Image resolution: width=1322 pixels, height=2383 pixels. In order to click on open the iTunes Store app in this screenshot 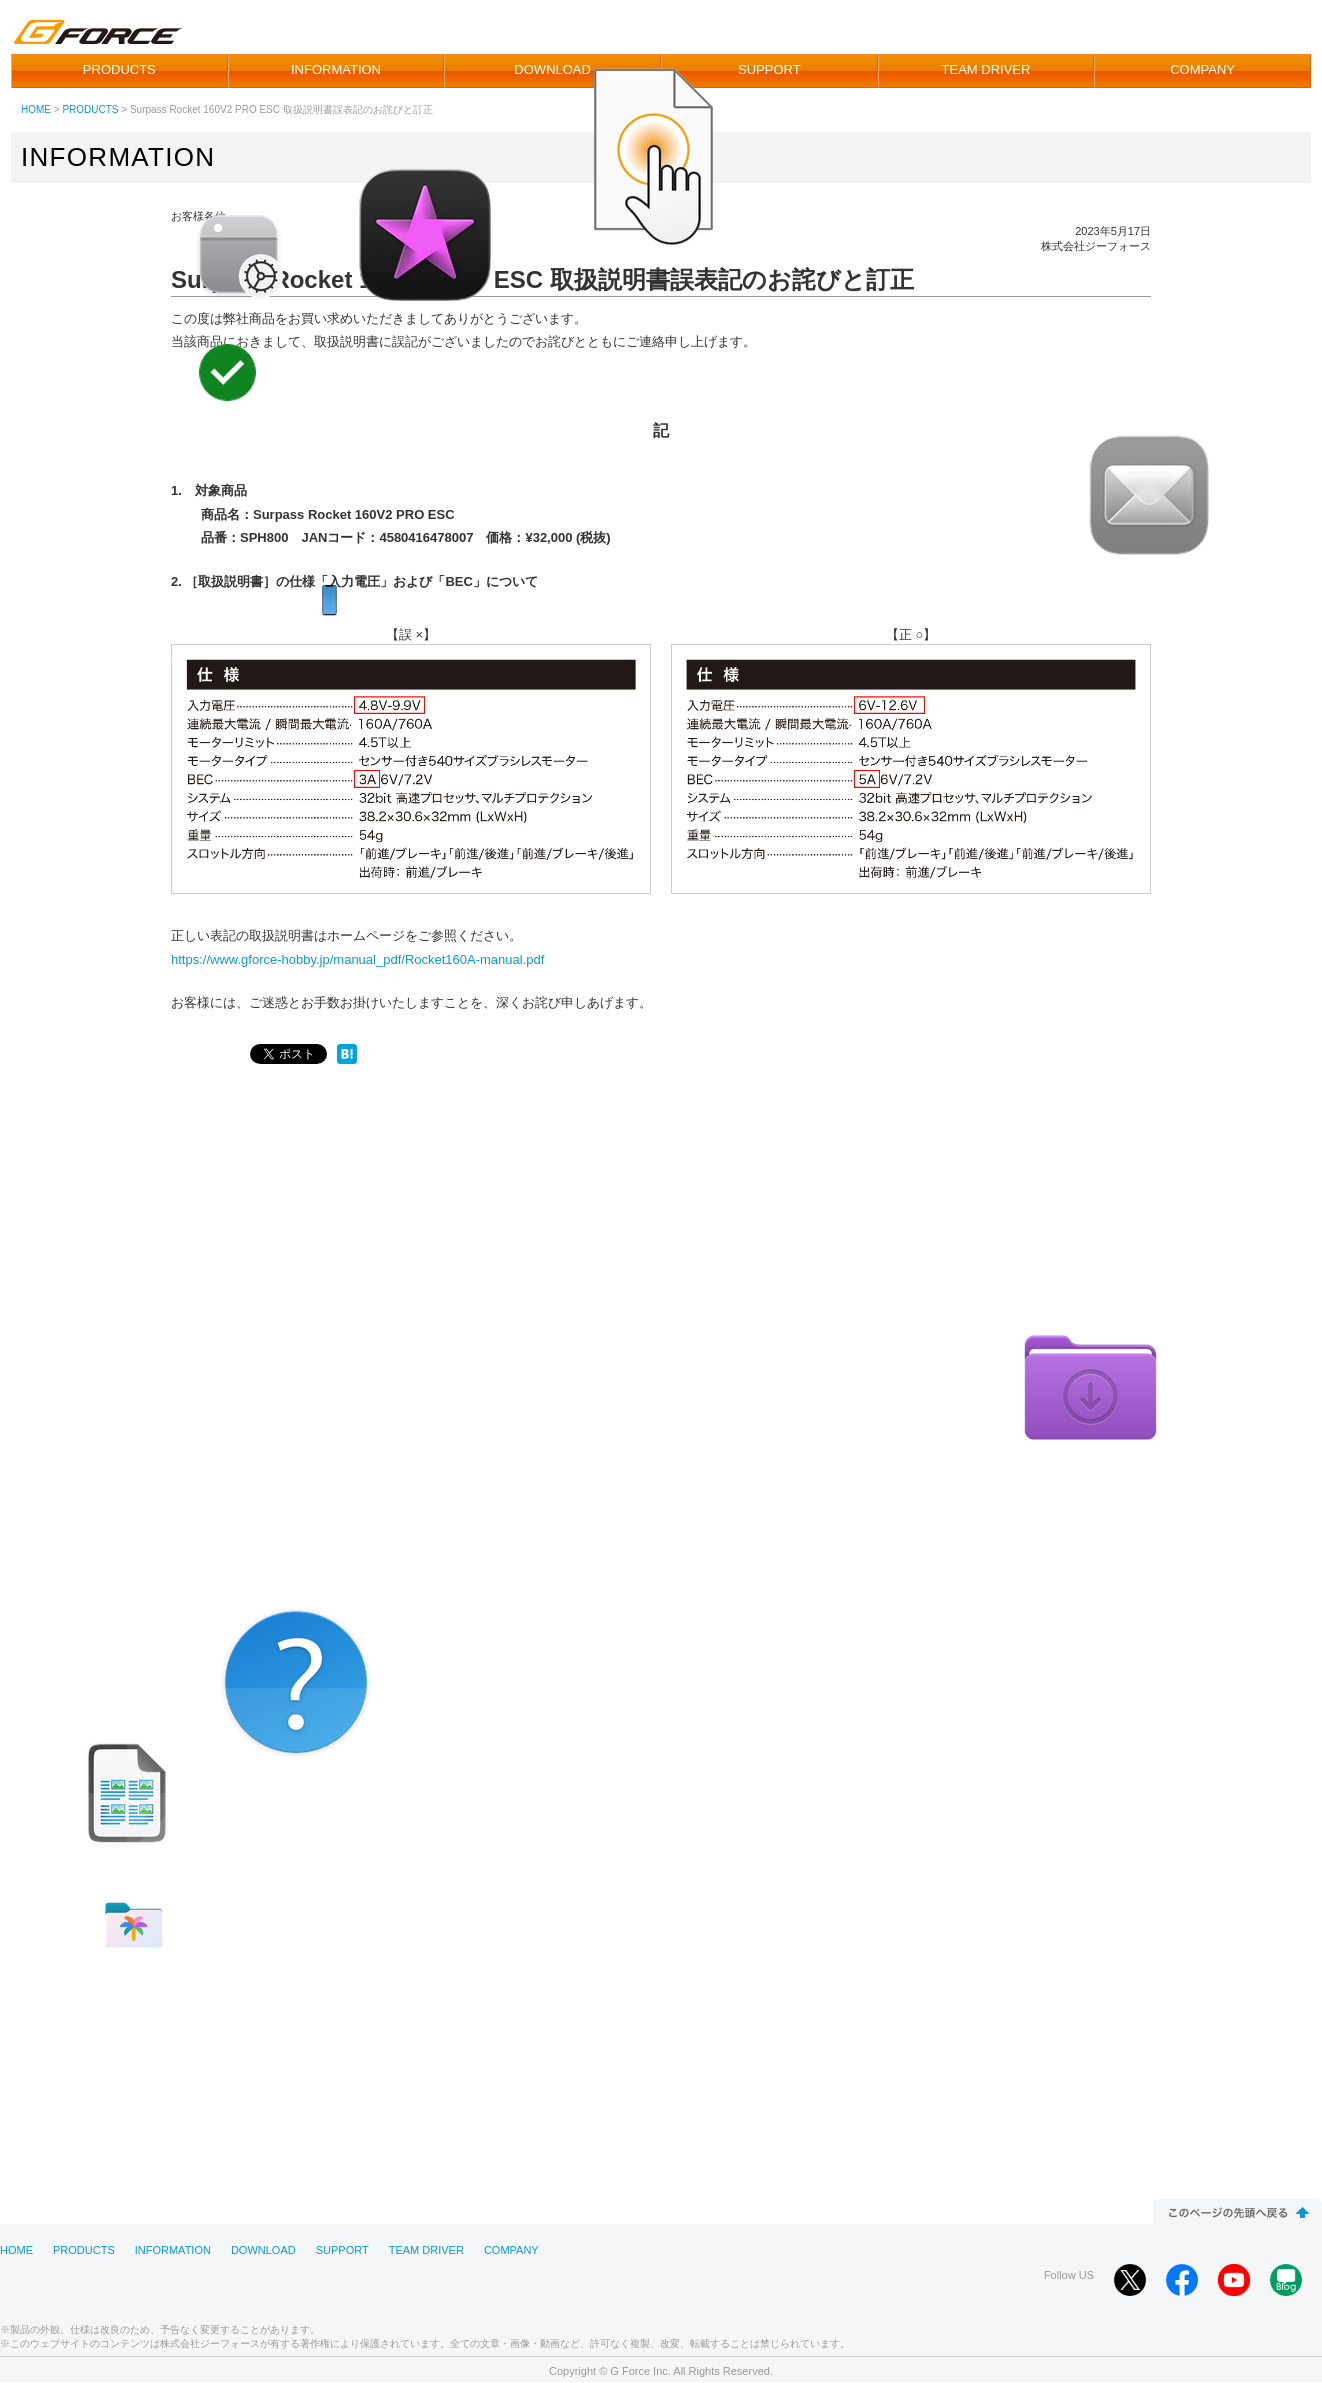, I will do `click(425, 235)`.